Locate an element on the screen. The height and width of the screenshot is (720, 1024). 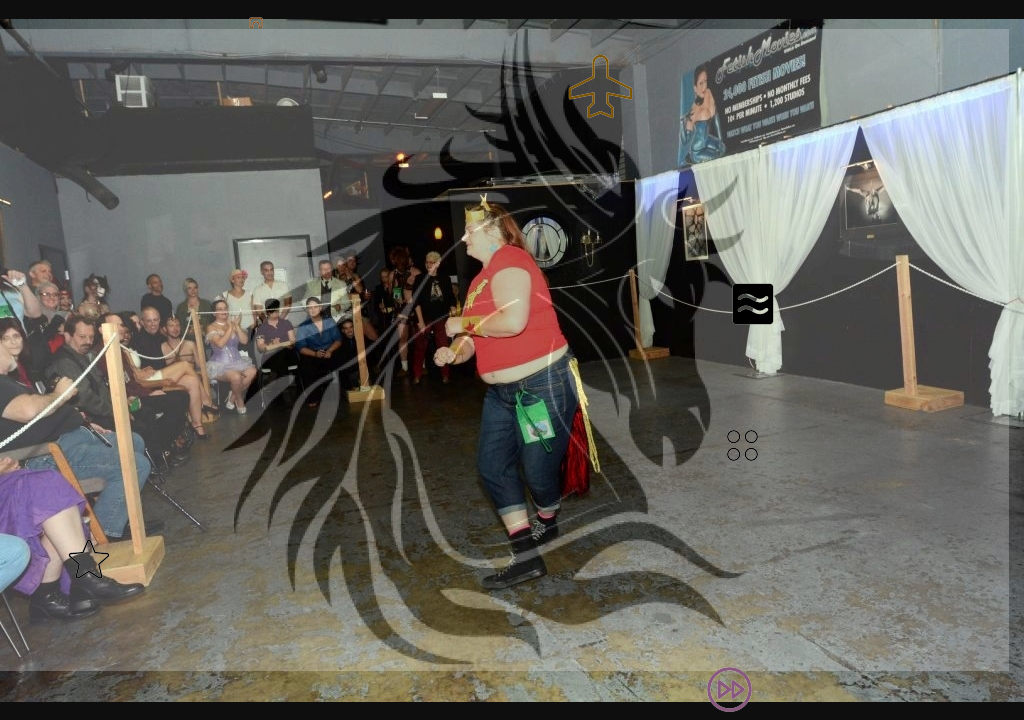
skip forward in media playback is located at coordinates (729, 689).